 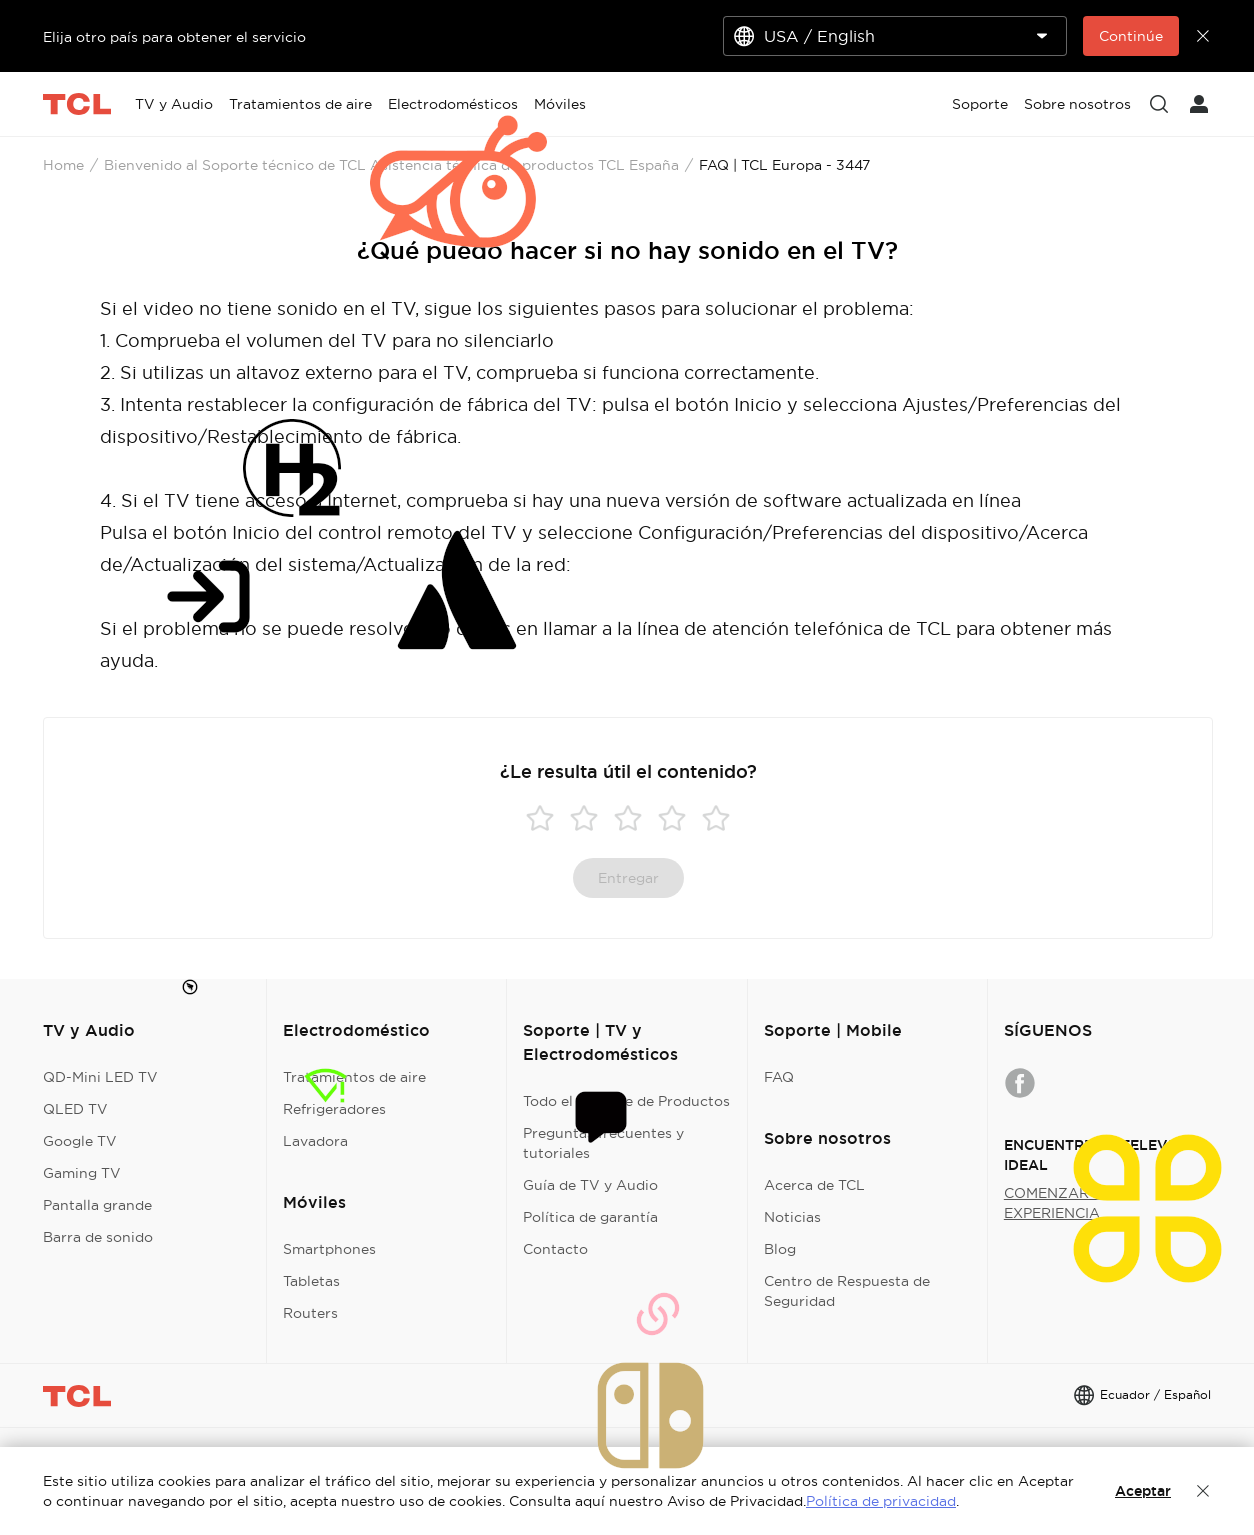 I want to click on atlassian company logo, so click(x=457, y=590).